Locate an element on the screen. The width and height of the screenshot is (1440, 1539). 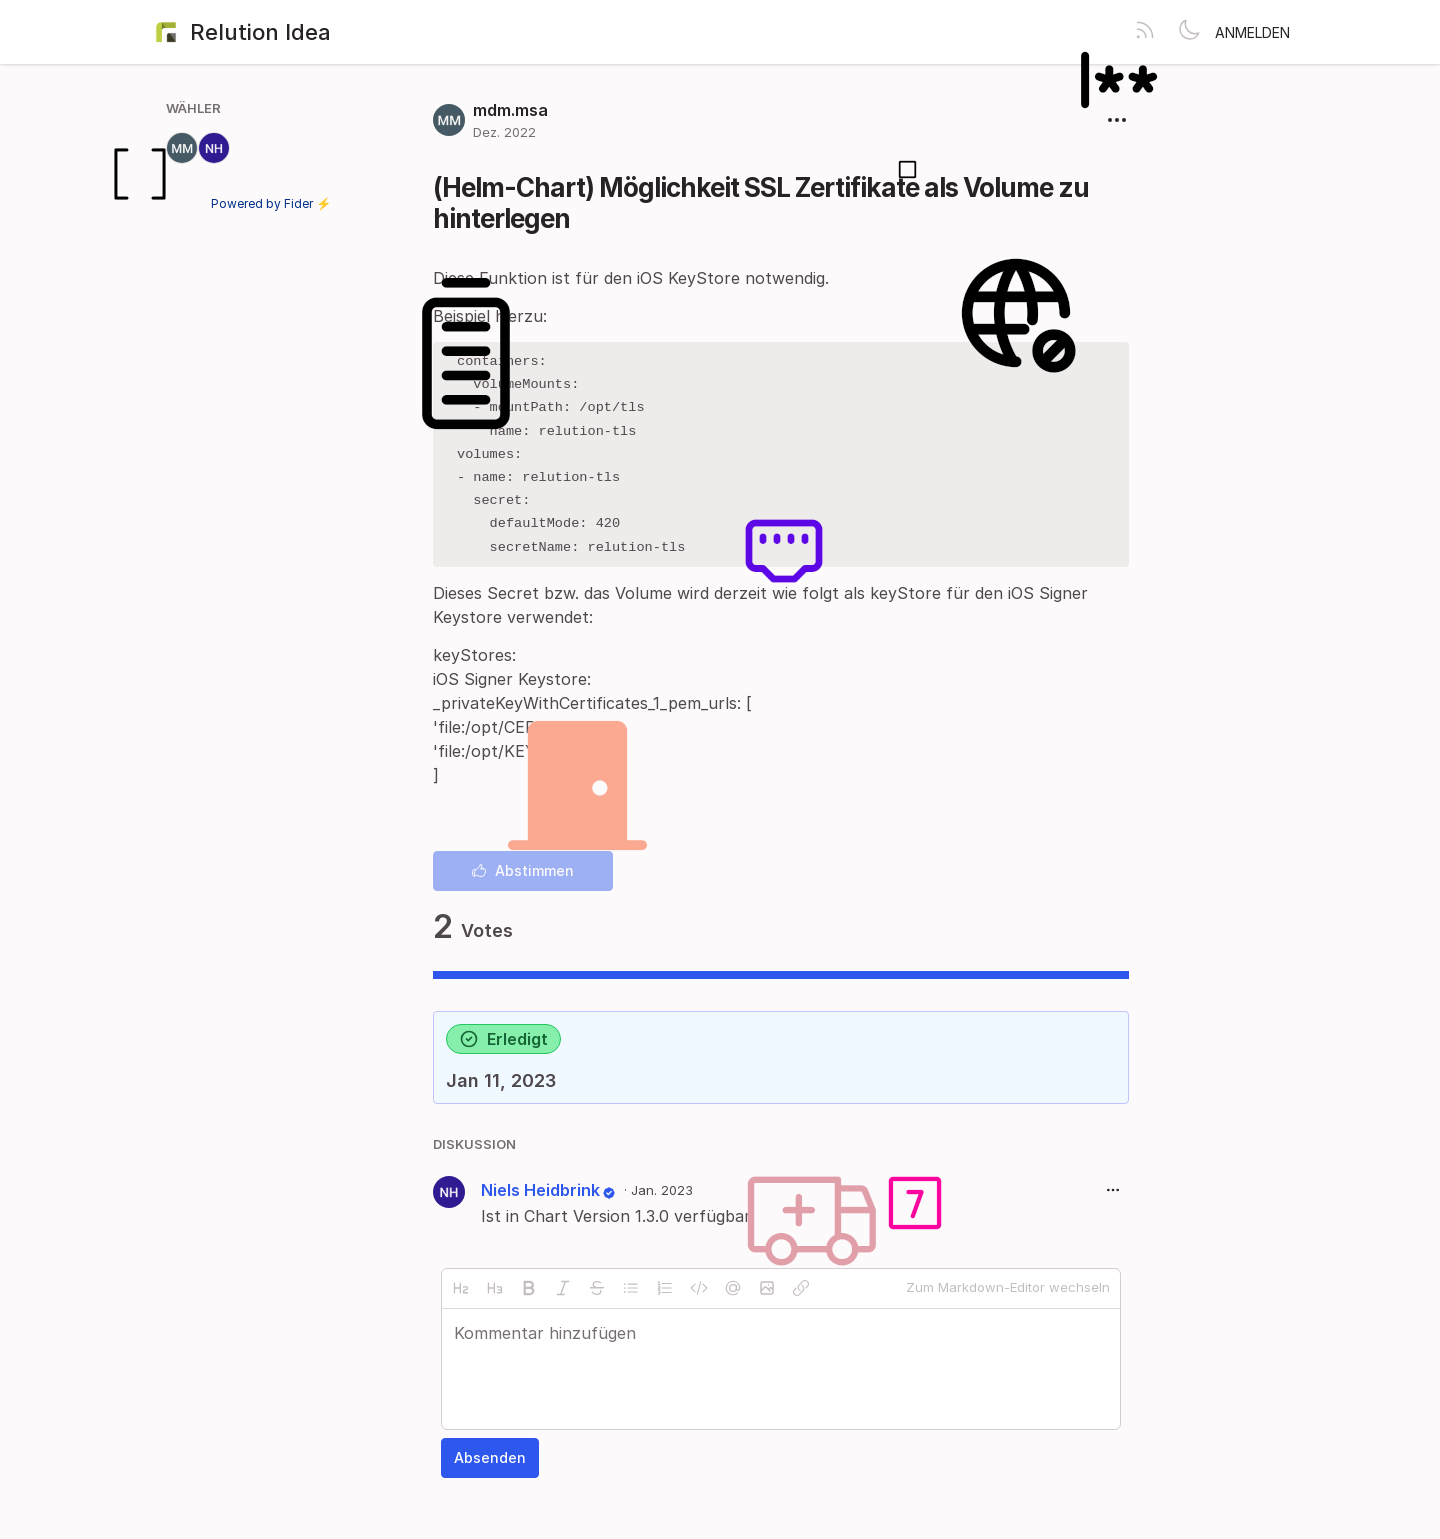
enter or view password field is located at coordinates (1116, 80).